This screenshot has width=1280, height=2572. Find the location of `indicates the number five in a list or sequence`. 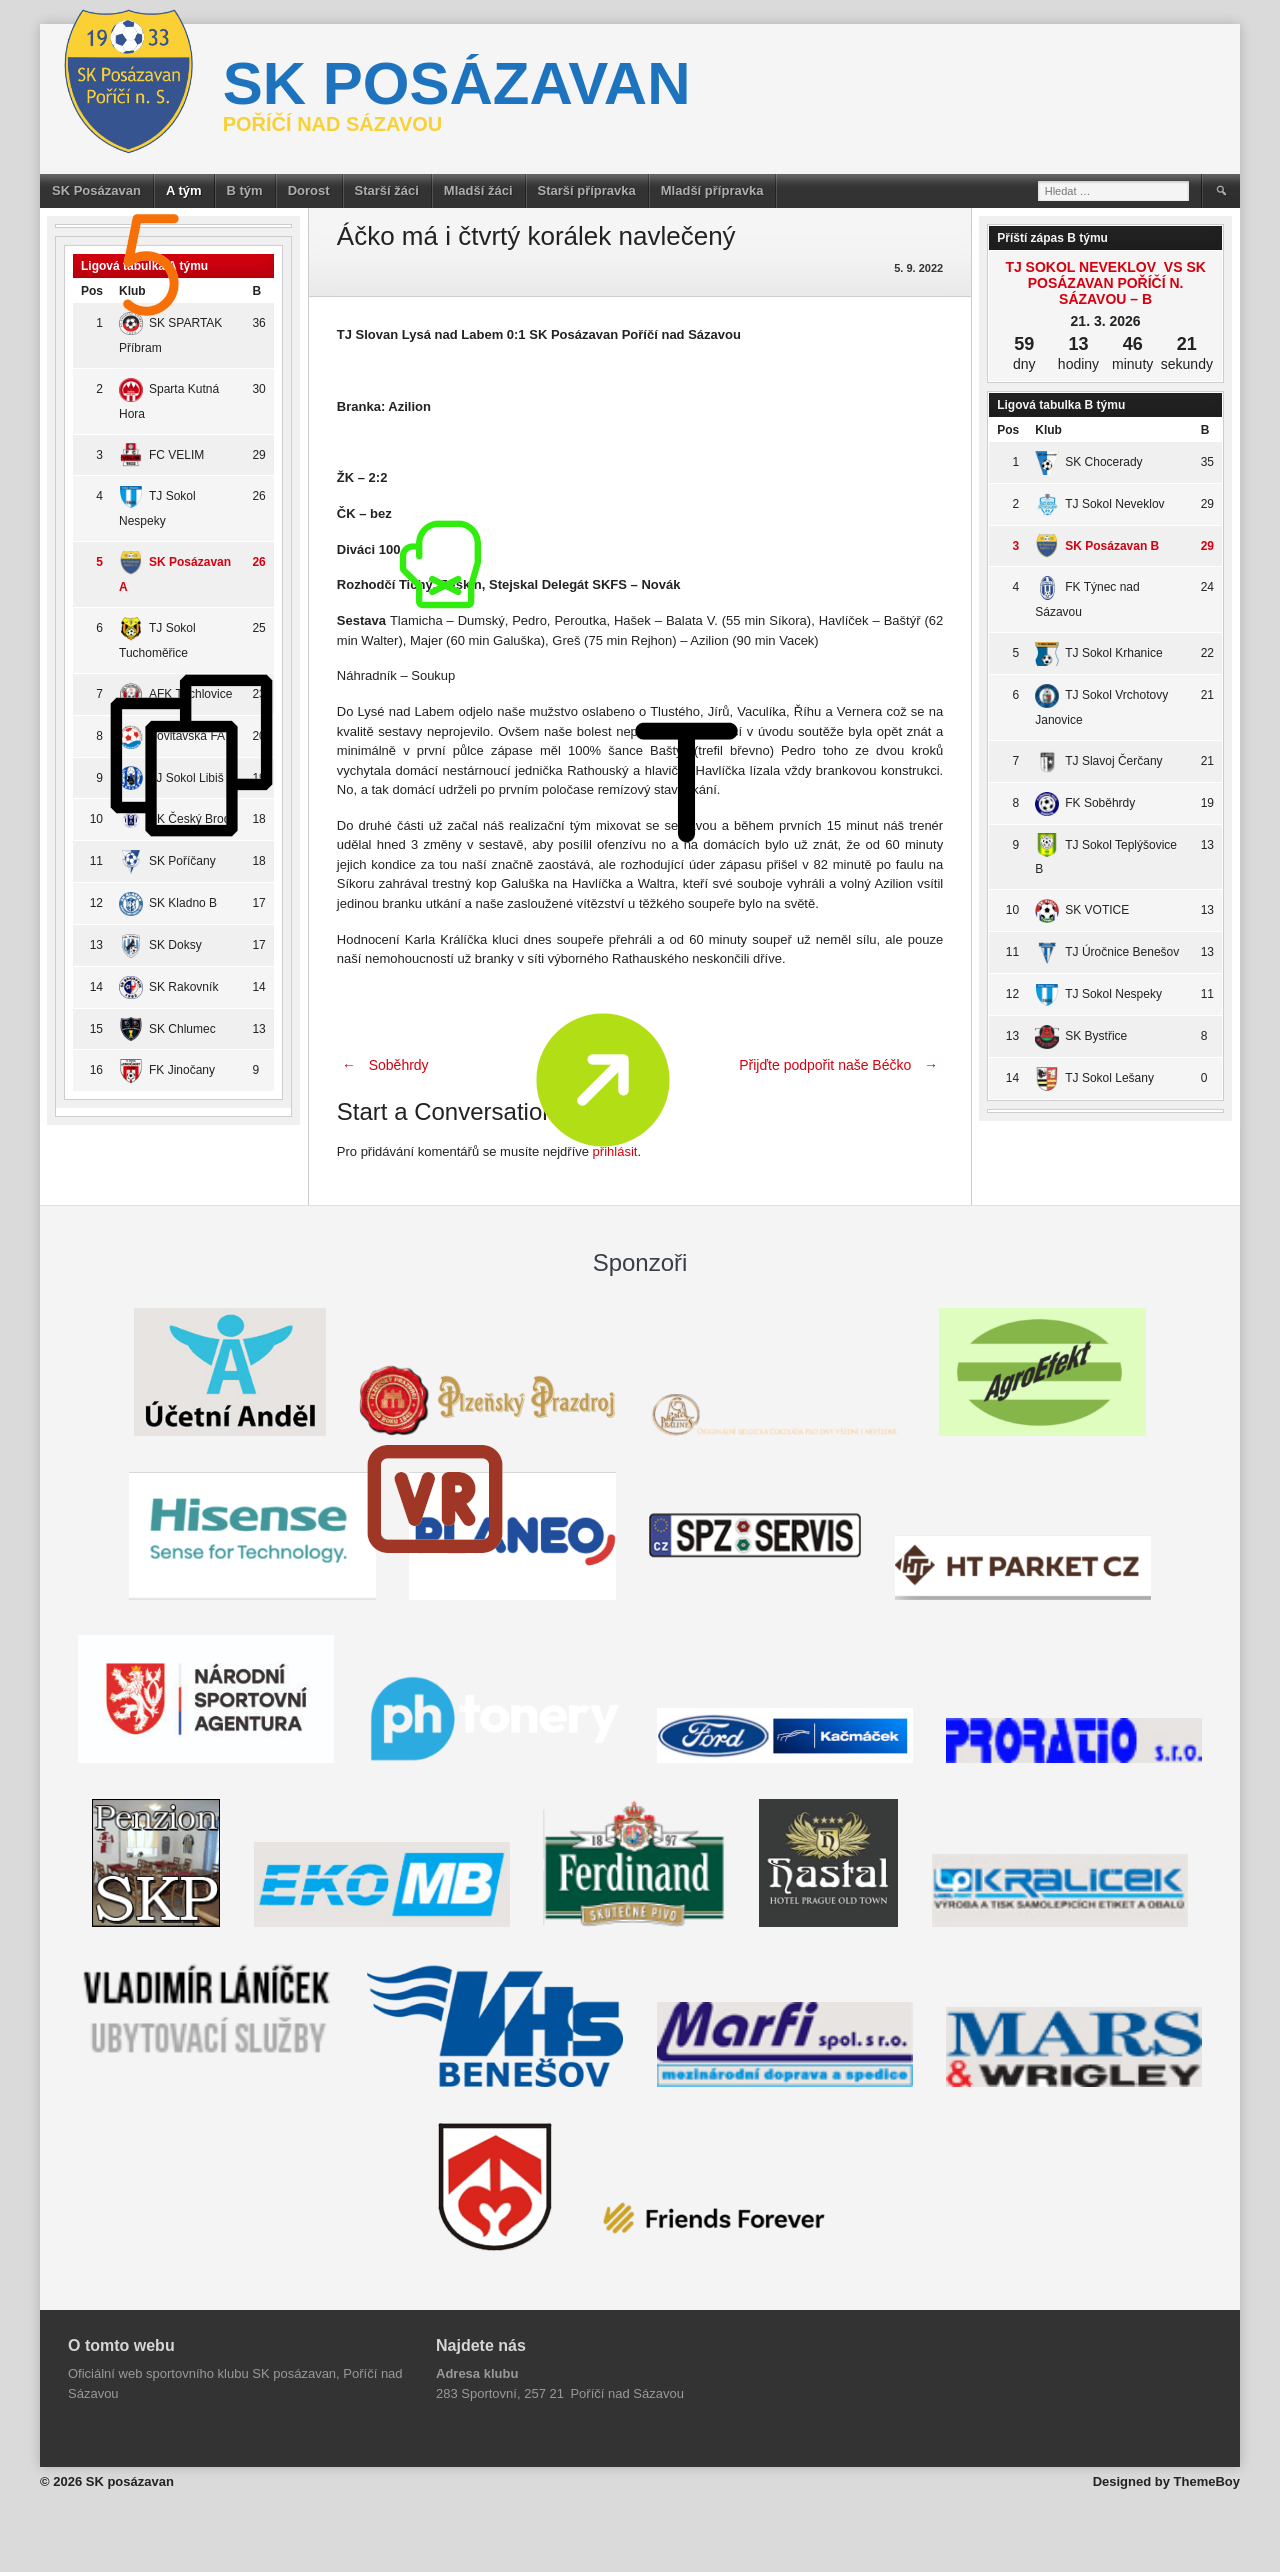

indicates the number five in a list or sequence is located at coordinates (151, 265).